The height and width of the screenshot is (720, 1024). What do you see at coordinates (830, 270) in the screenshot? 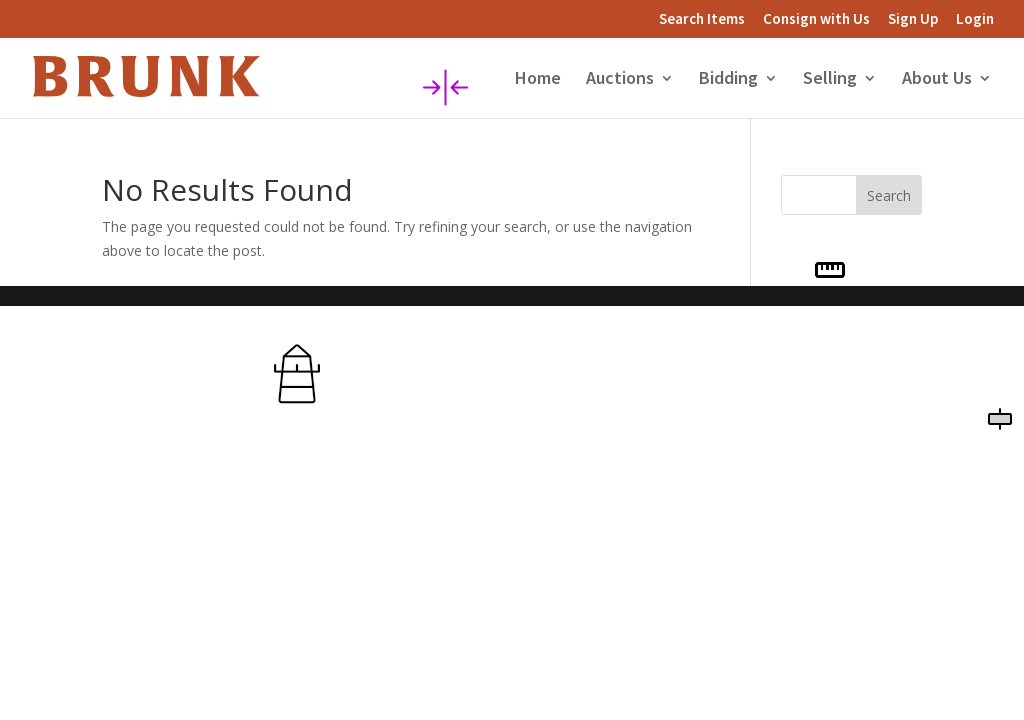
I see `access ruler or measurement tool` at bounding box center [830, 270].